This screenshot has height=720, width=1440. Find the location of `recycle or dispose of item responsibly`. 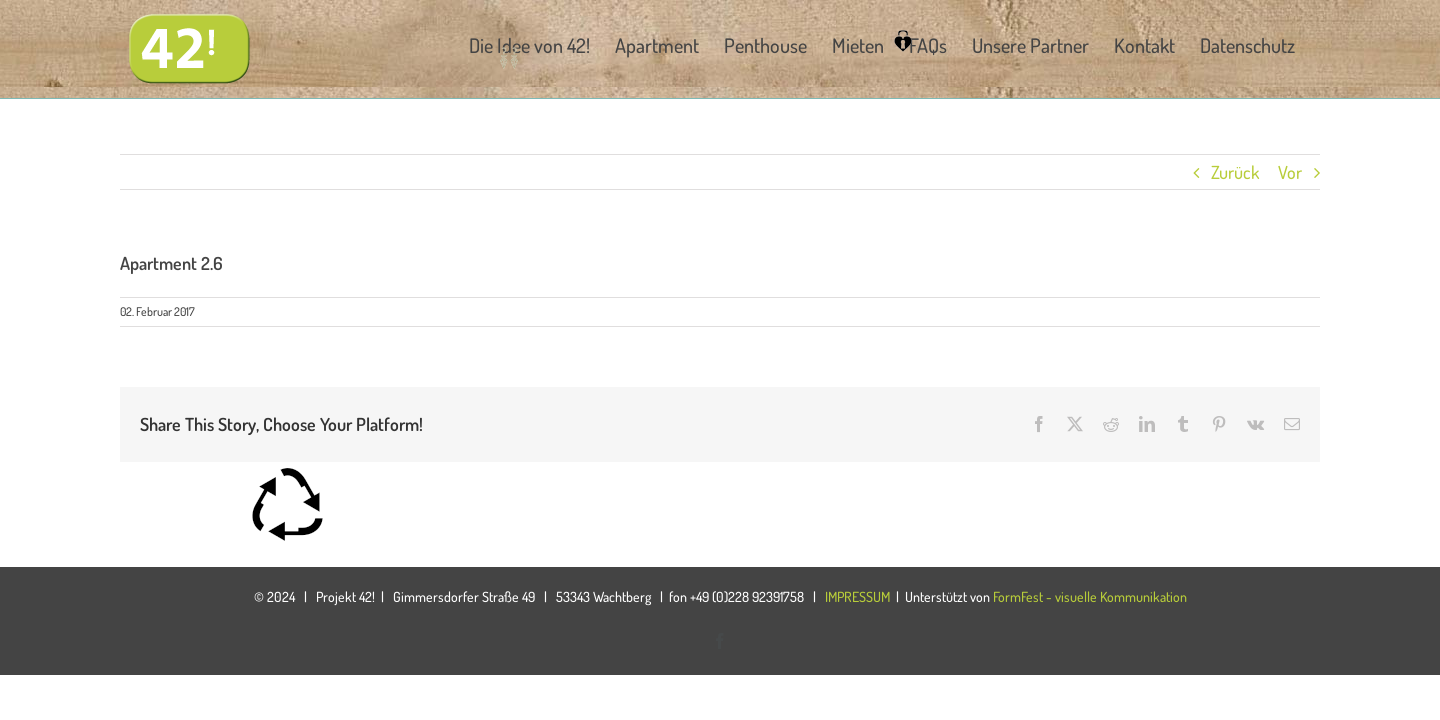

recycle or dispose of item responsibly is located at coordinates (287, 504).